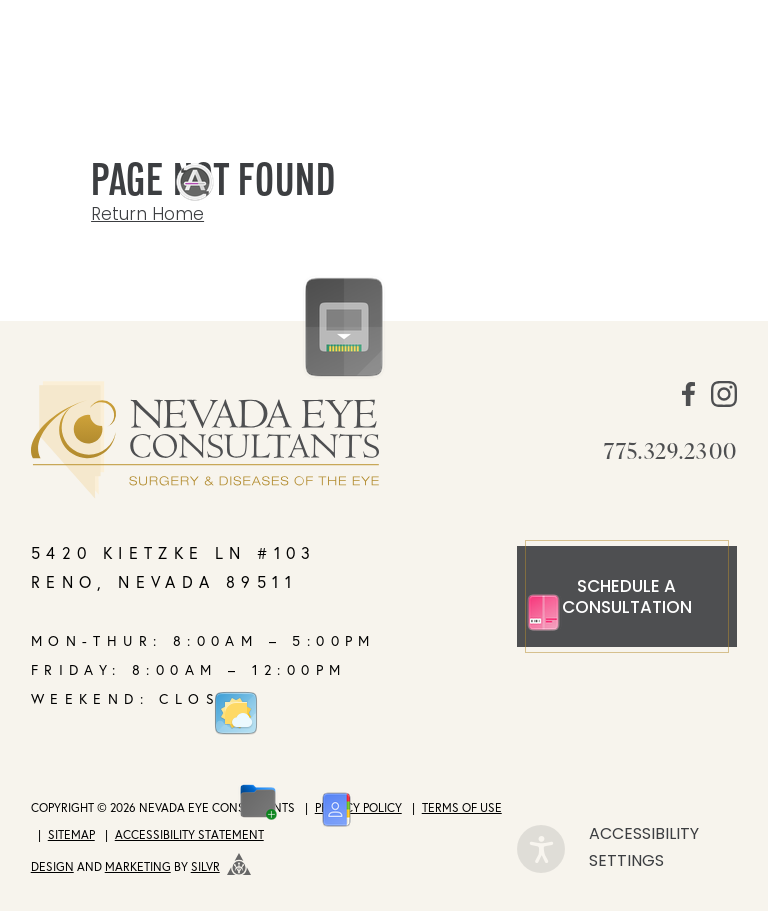  Describe the element at coordinates (236, 713) in the screenshot. I see `open the weather app` at that location.